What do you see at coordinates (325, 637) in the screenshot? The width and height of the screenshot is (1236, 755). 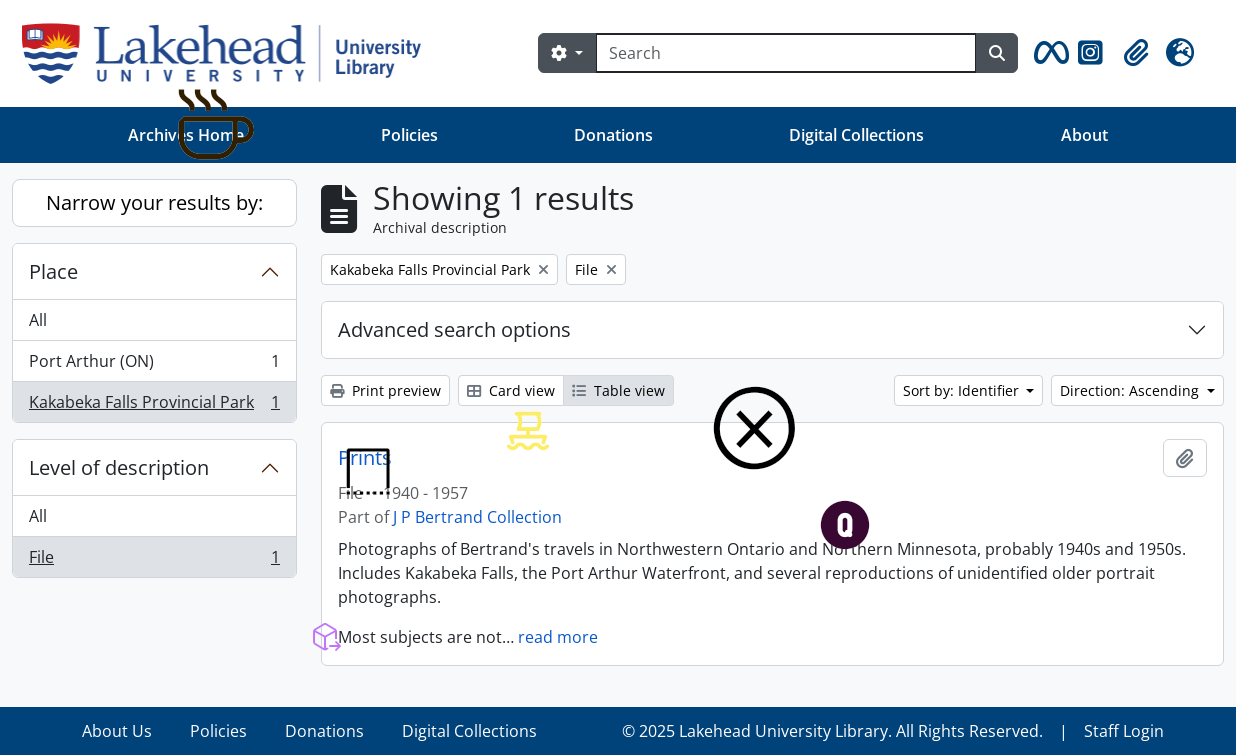 I see `method with return value in code editor` at bounding box center [325, 637].